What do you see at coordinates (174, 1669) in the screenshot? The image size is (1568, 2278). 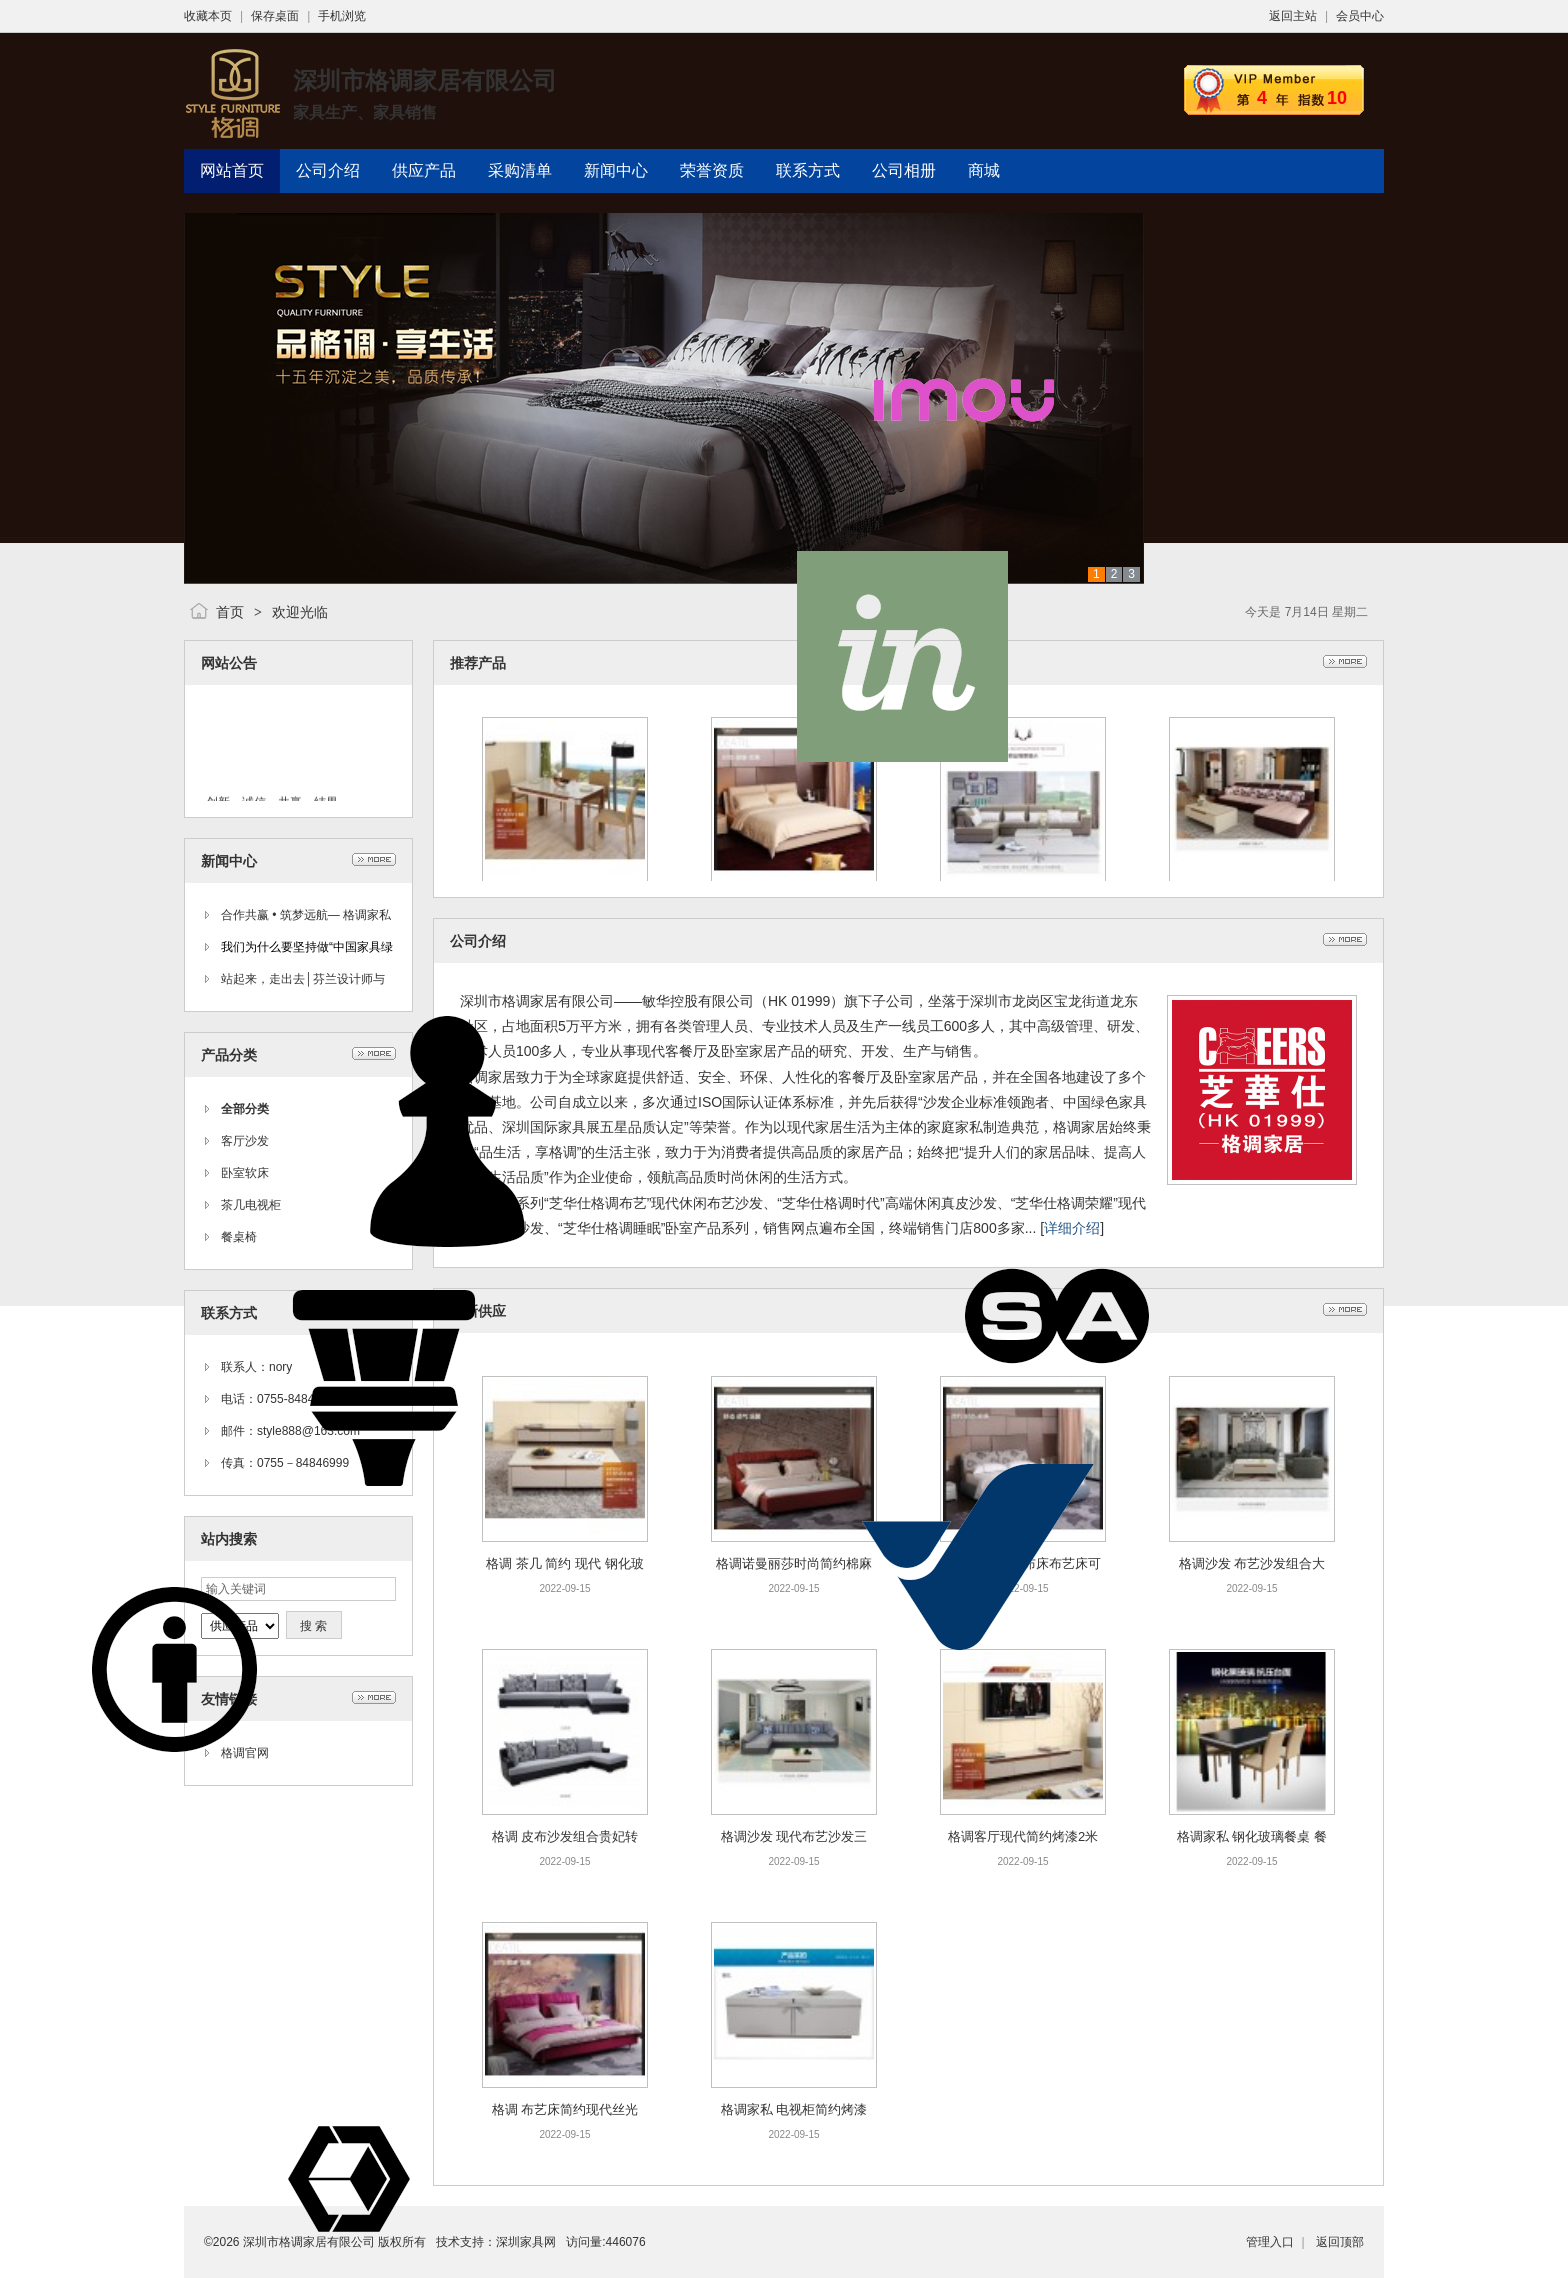 I see `creative commons attribution license indicator` at bounding box center [174, 1669].